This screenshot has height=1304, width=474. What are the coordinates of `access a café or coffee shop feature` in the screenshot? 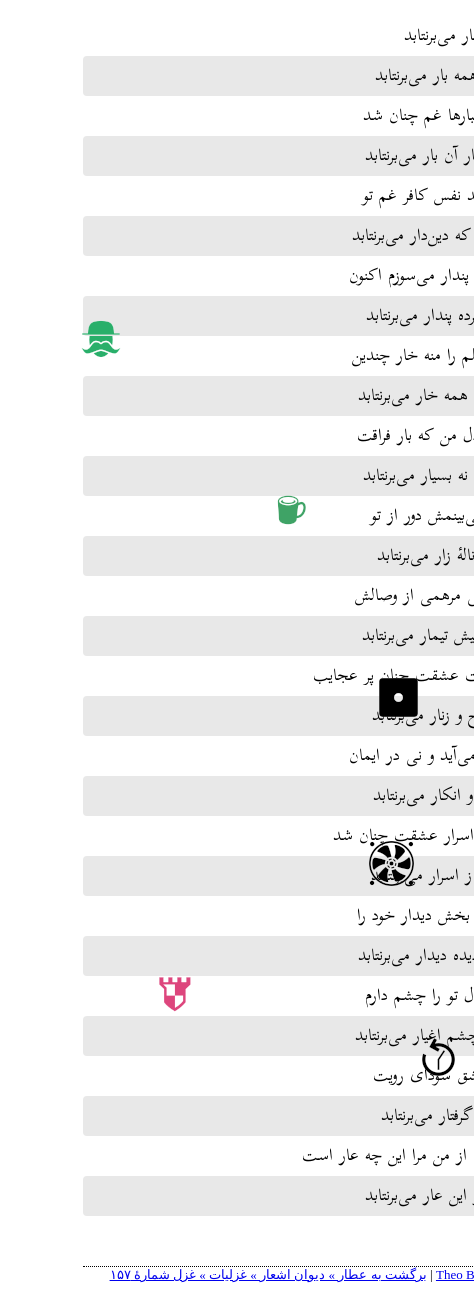 It's located at (290, 509).